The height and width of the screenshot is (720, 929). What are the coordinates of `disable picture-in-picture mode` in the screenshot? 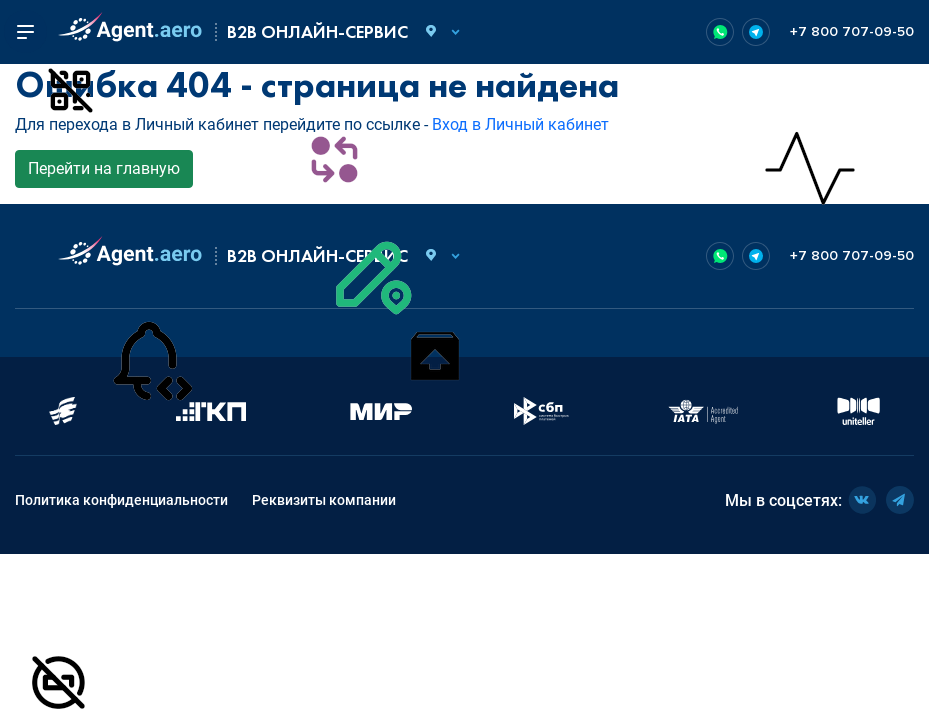 It's located at (58, 682).